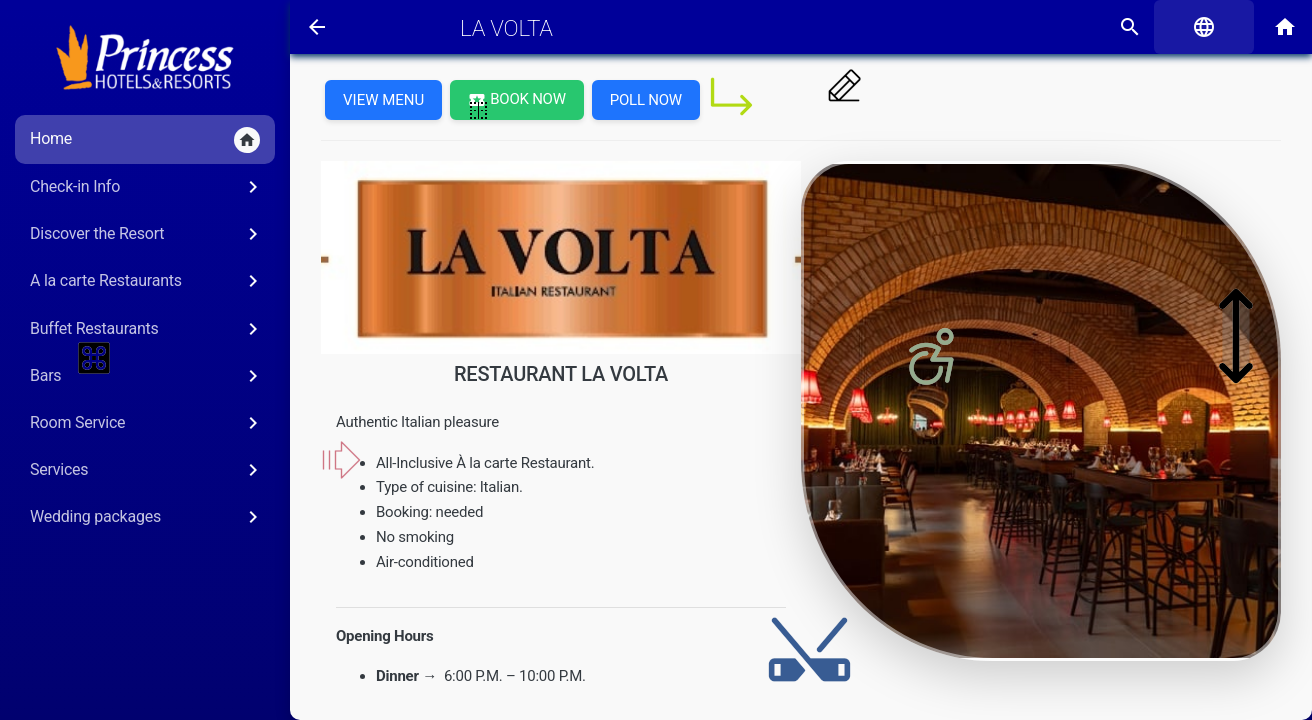  What do you see at coordinates (94, 358) in the screenshot?
I see `command key modifier for keyboard shortcuts` at bounding box center [94, 358].